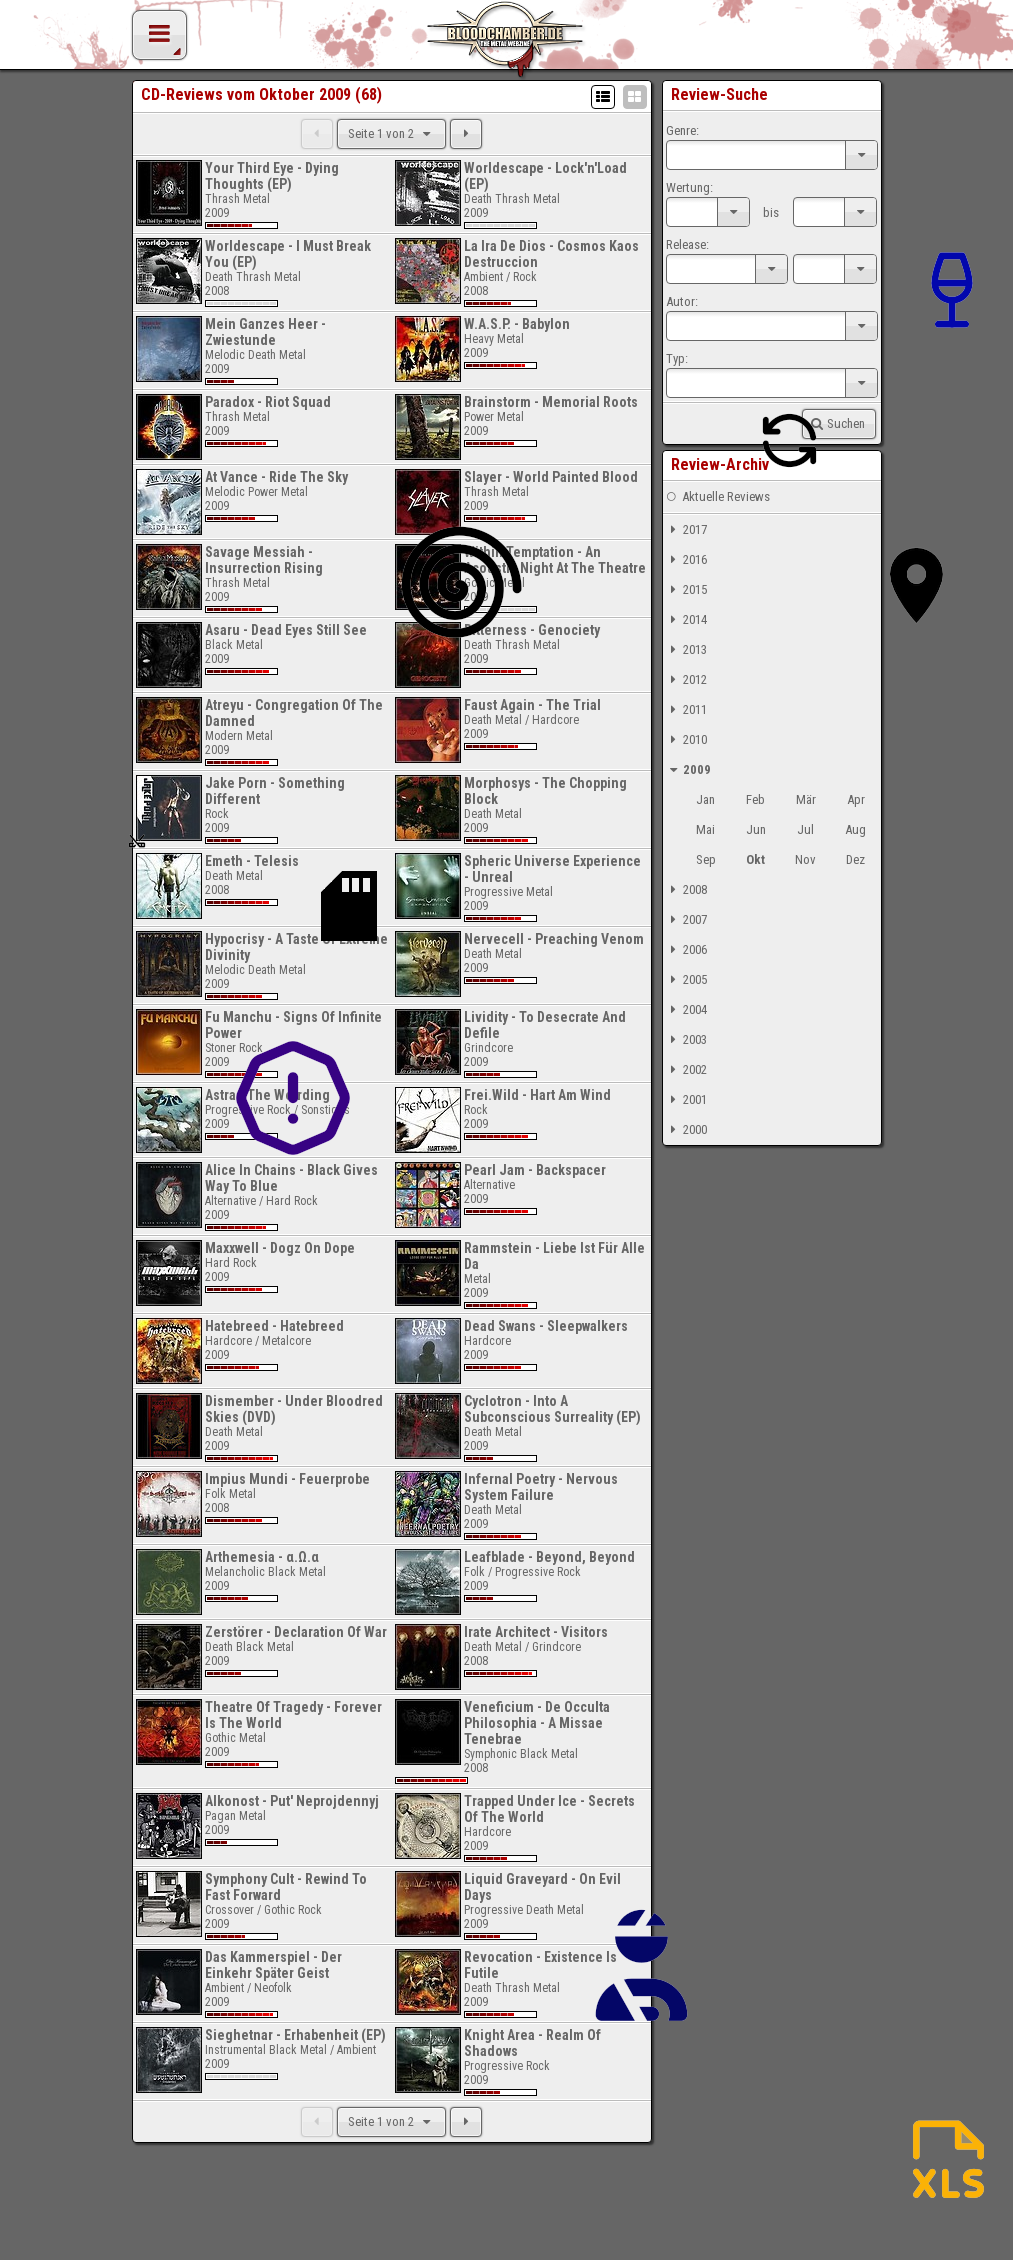 Image resolution: width=1013 pixels, height=2260 pixels. I want to click on indicates an injured or hurt user, so click(641, 1964).